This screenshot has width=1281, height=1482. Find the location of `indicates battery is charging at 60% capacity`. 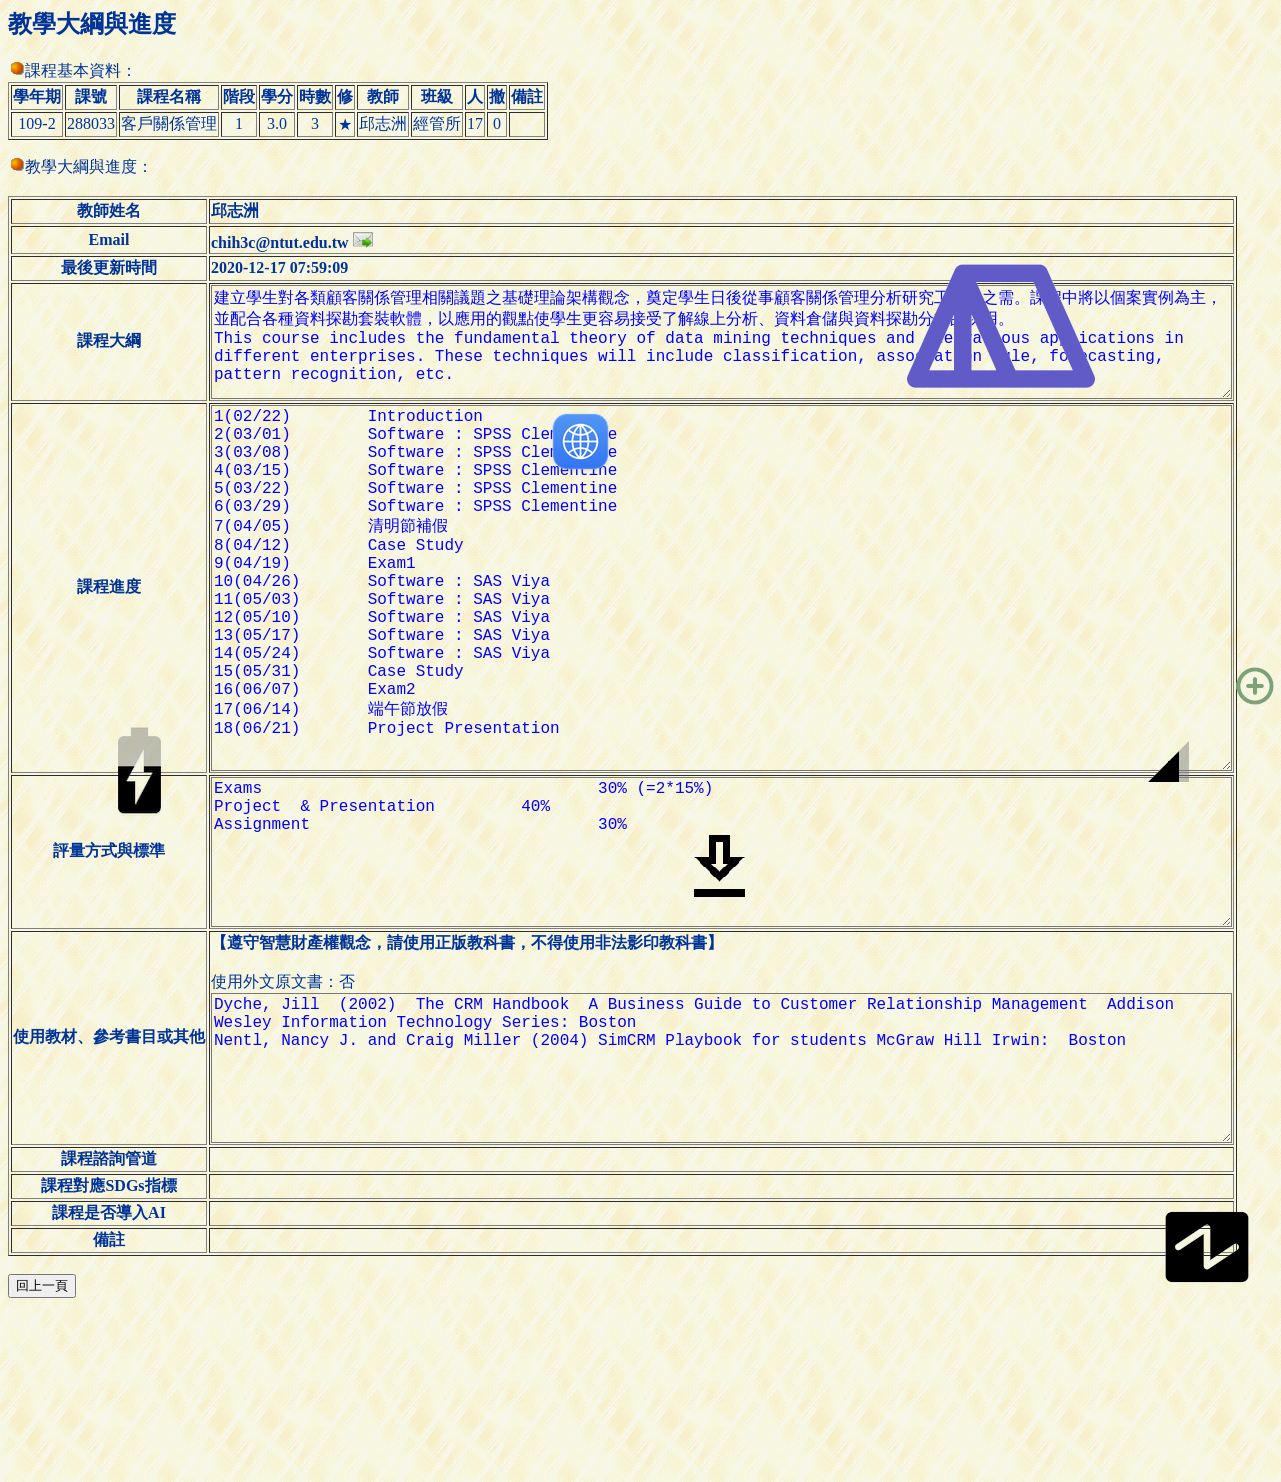

indicates battery is charging at 60% capacity is located at coordinates (139, 770).